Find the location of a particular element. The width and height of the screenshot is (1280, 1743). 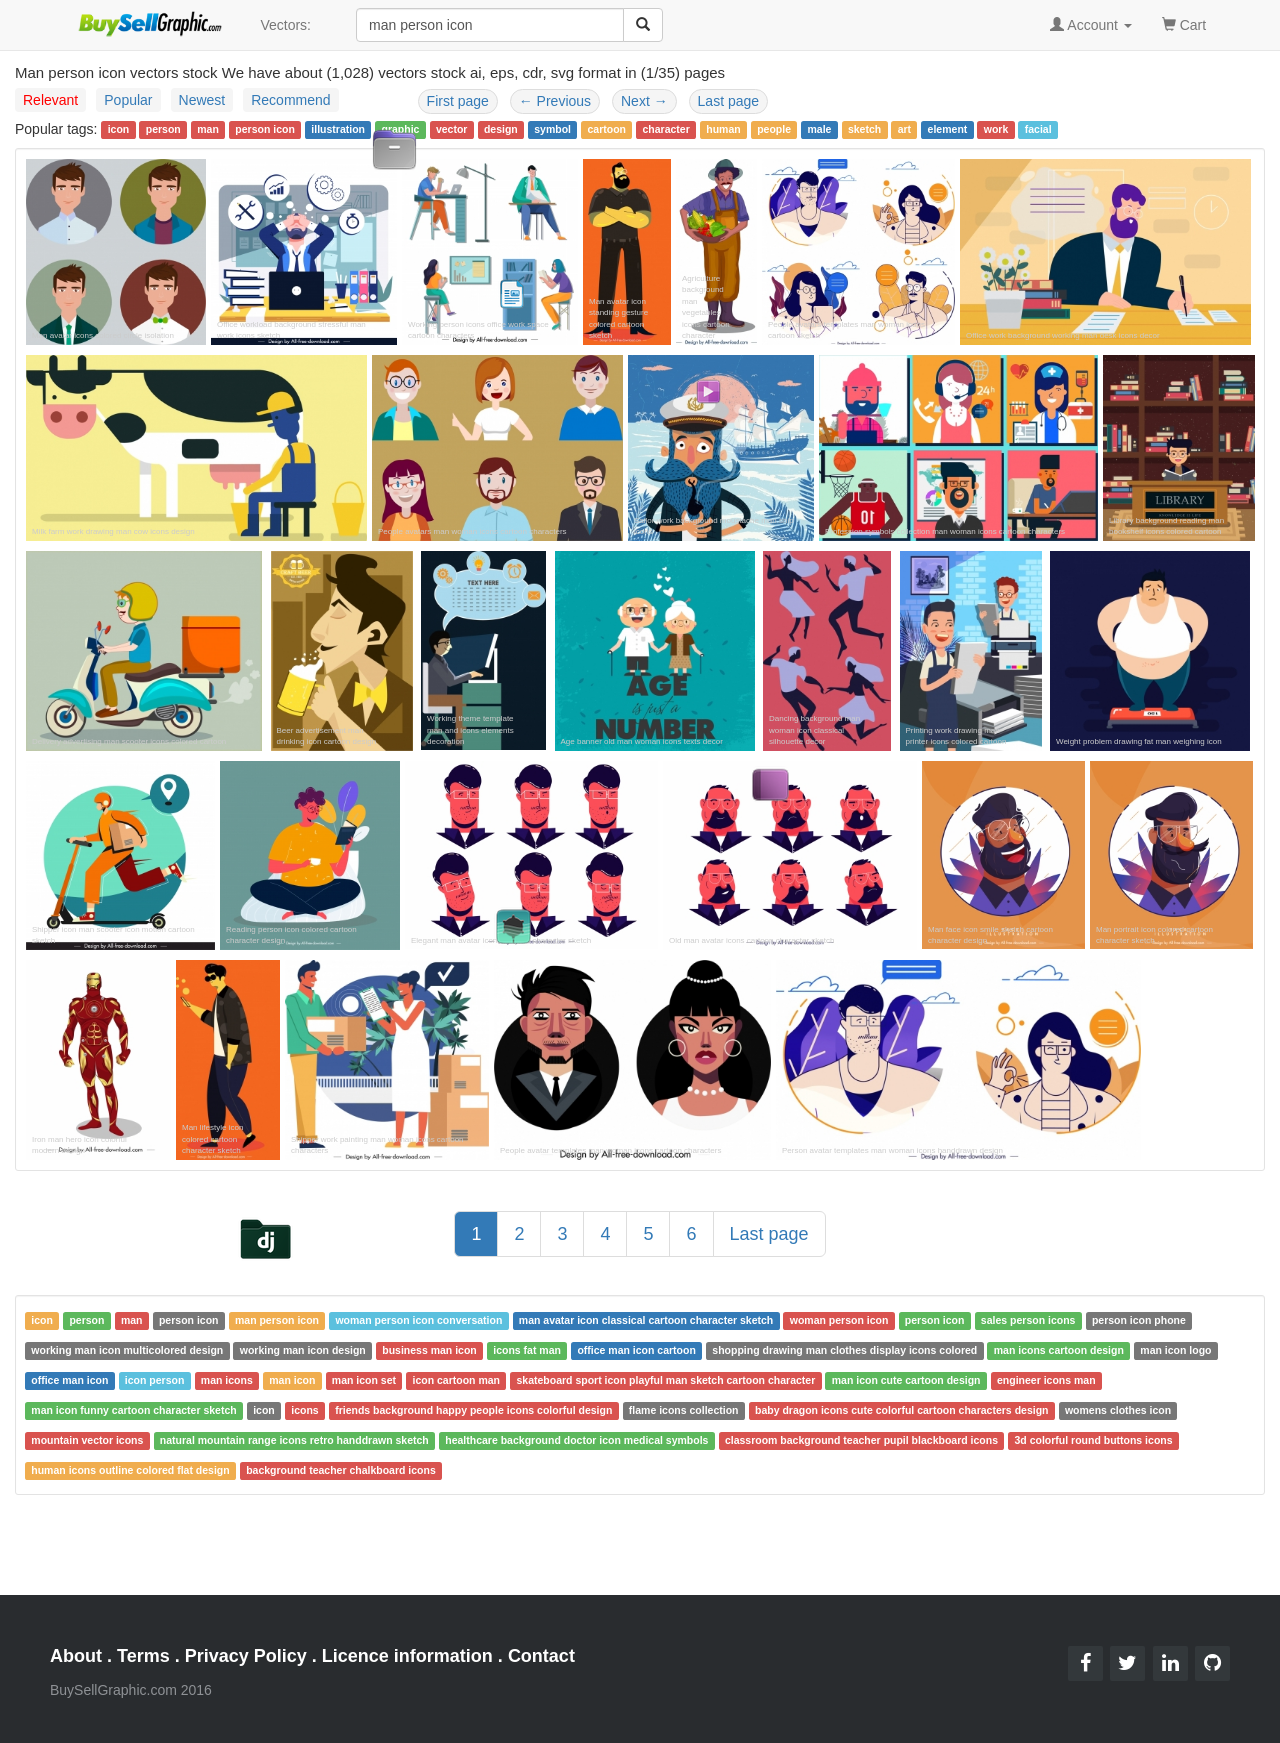

access the desktop folder is located at coordinates (770, 783).